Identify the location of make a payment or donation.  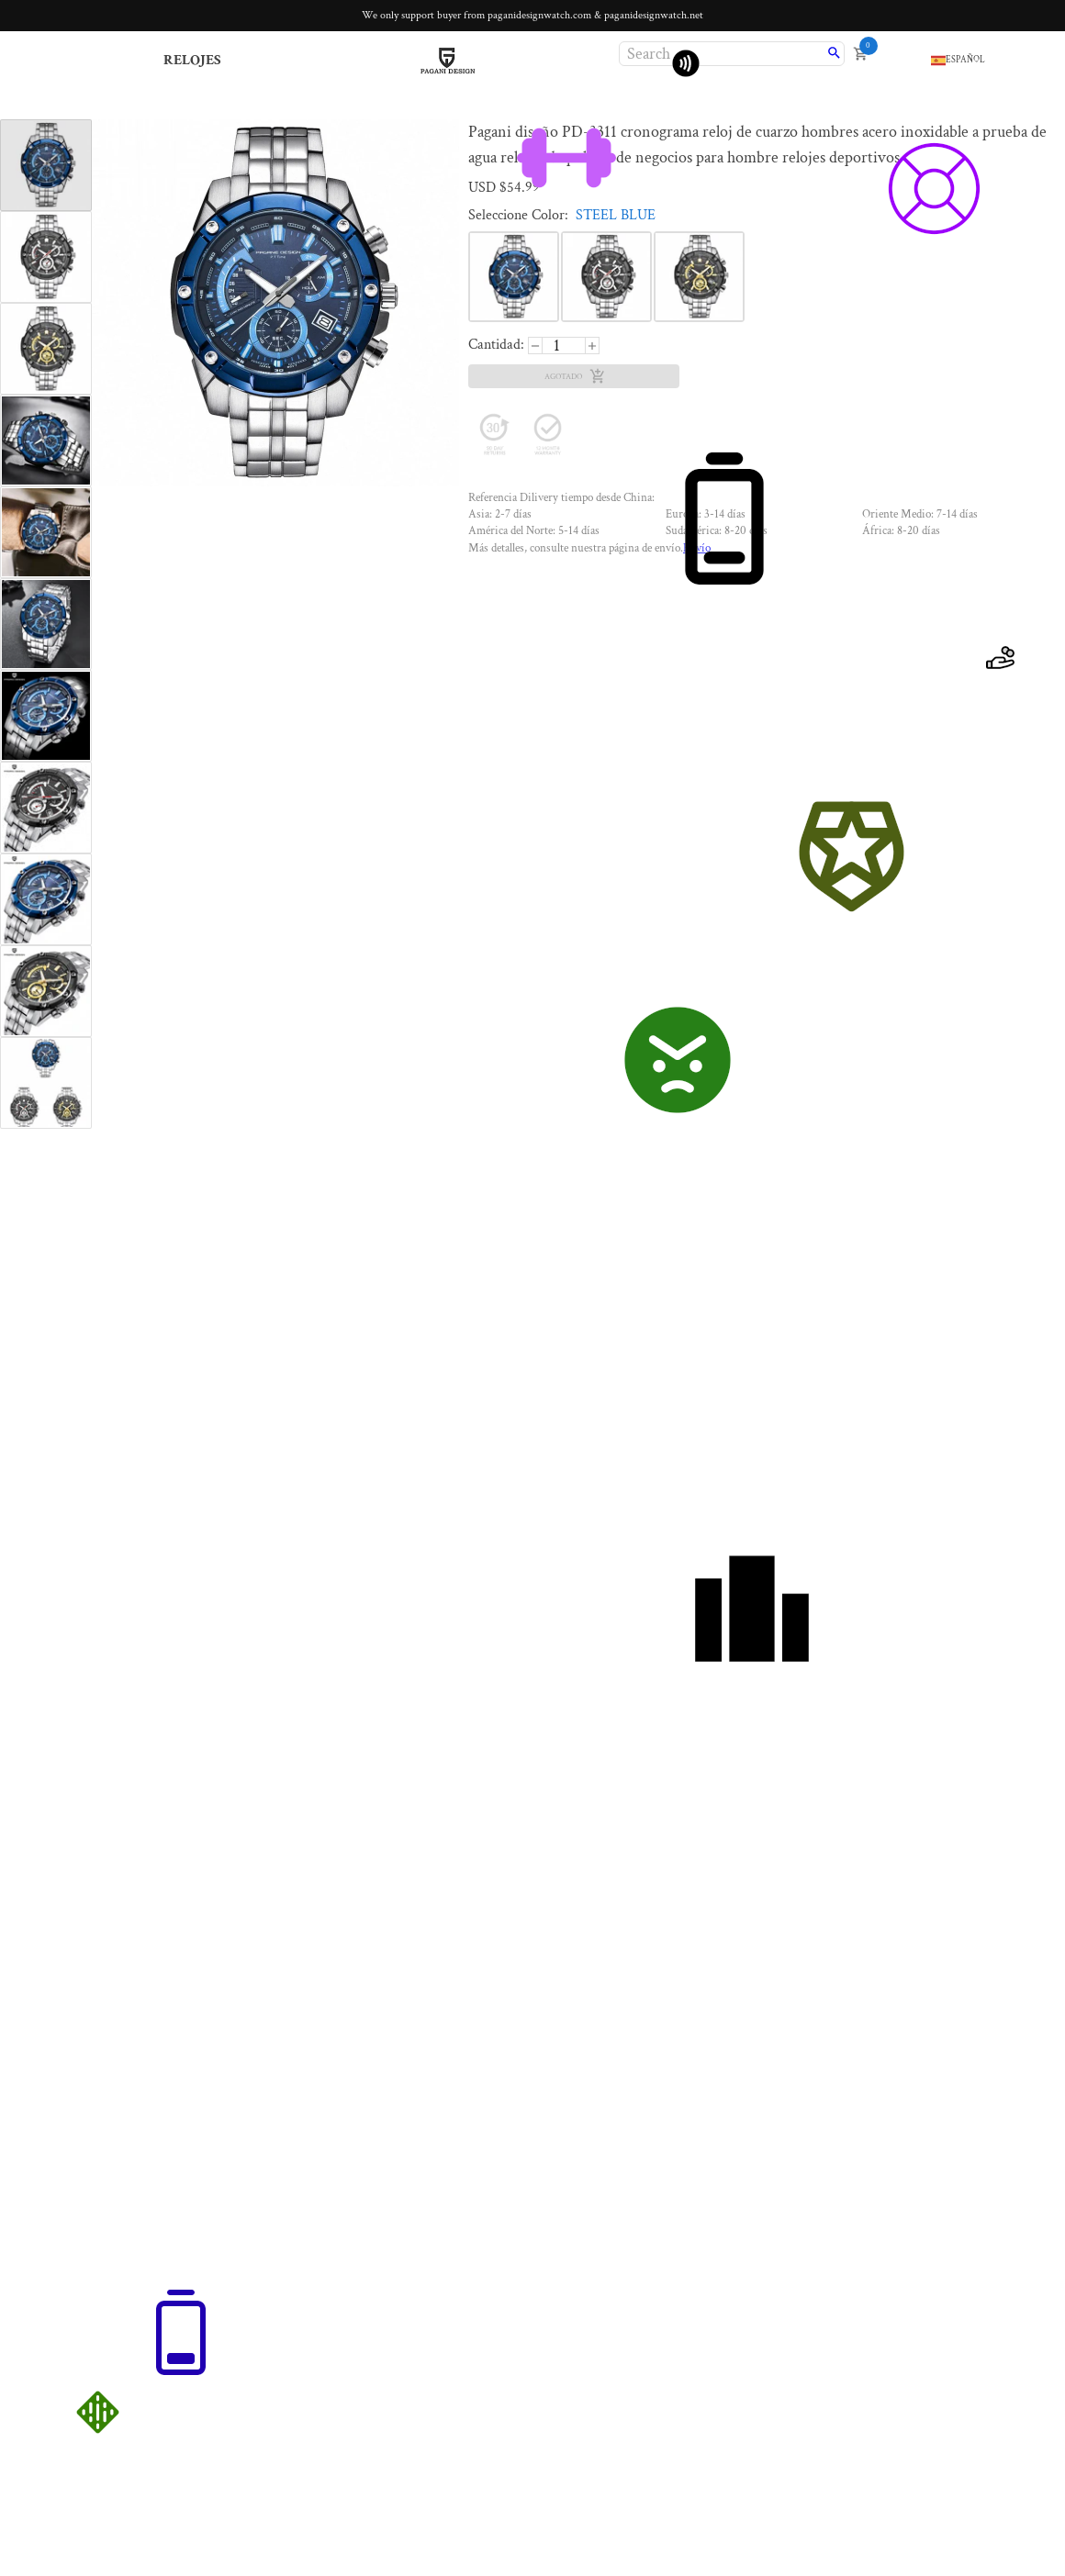
(1001, 658).